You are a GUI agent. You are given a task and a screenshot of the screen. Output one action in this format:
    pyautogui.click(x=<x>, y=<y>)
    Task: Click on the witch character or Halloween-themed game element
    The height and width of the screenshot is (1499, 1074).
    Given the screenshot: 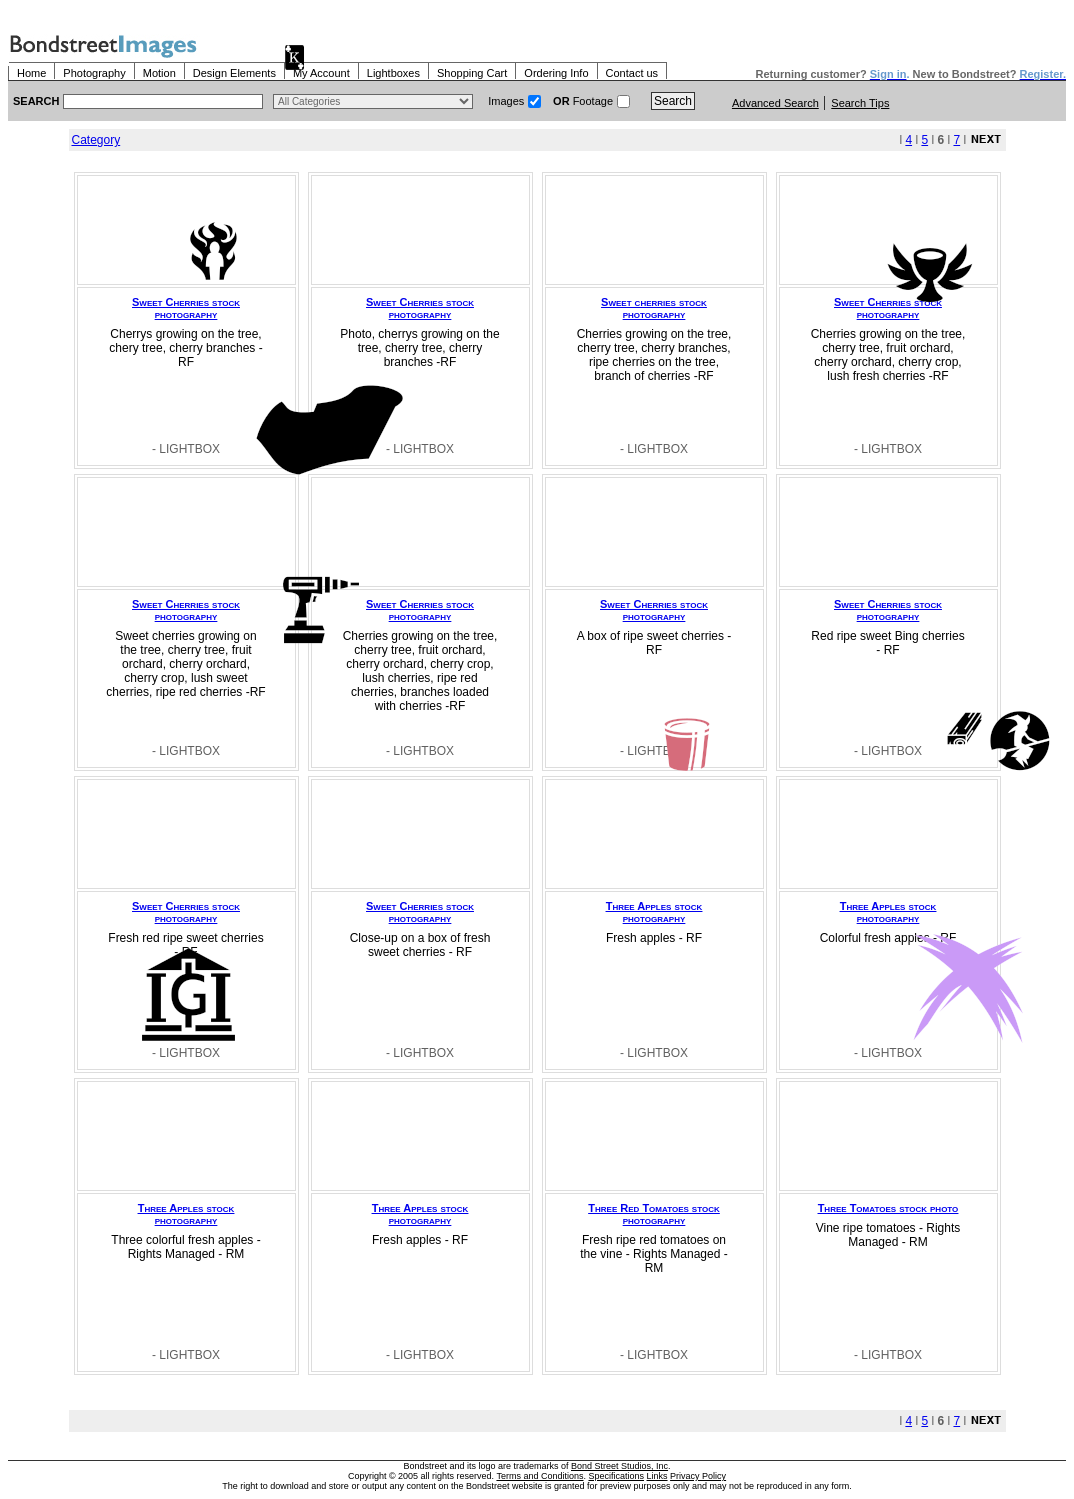 What is the action you would take?
    pyautogui.click(x=1020, y=741)
    